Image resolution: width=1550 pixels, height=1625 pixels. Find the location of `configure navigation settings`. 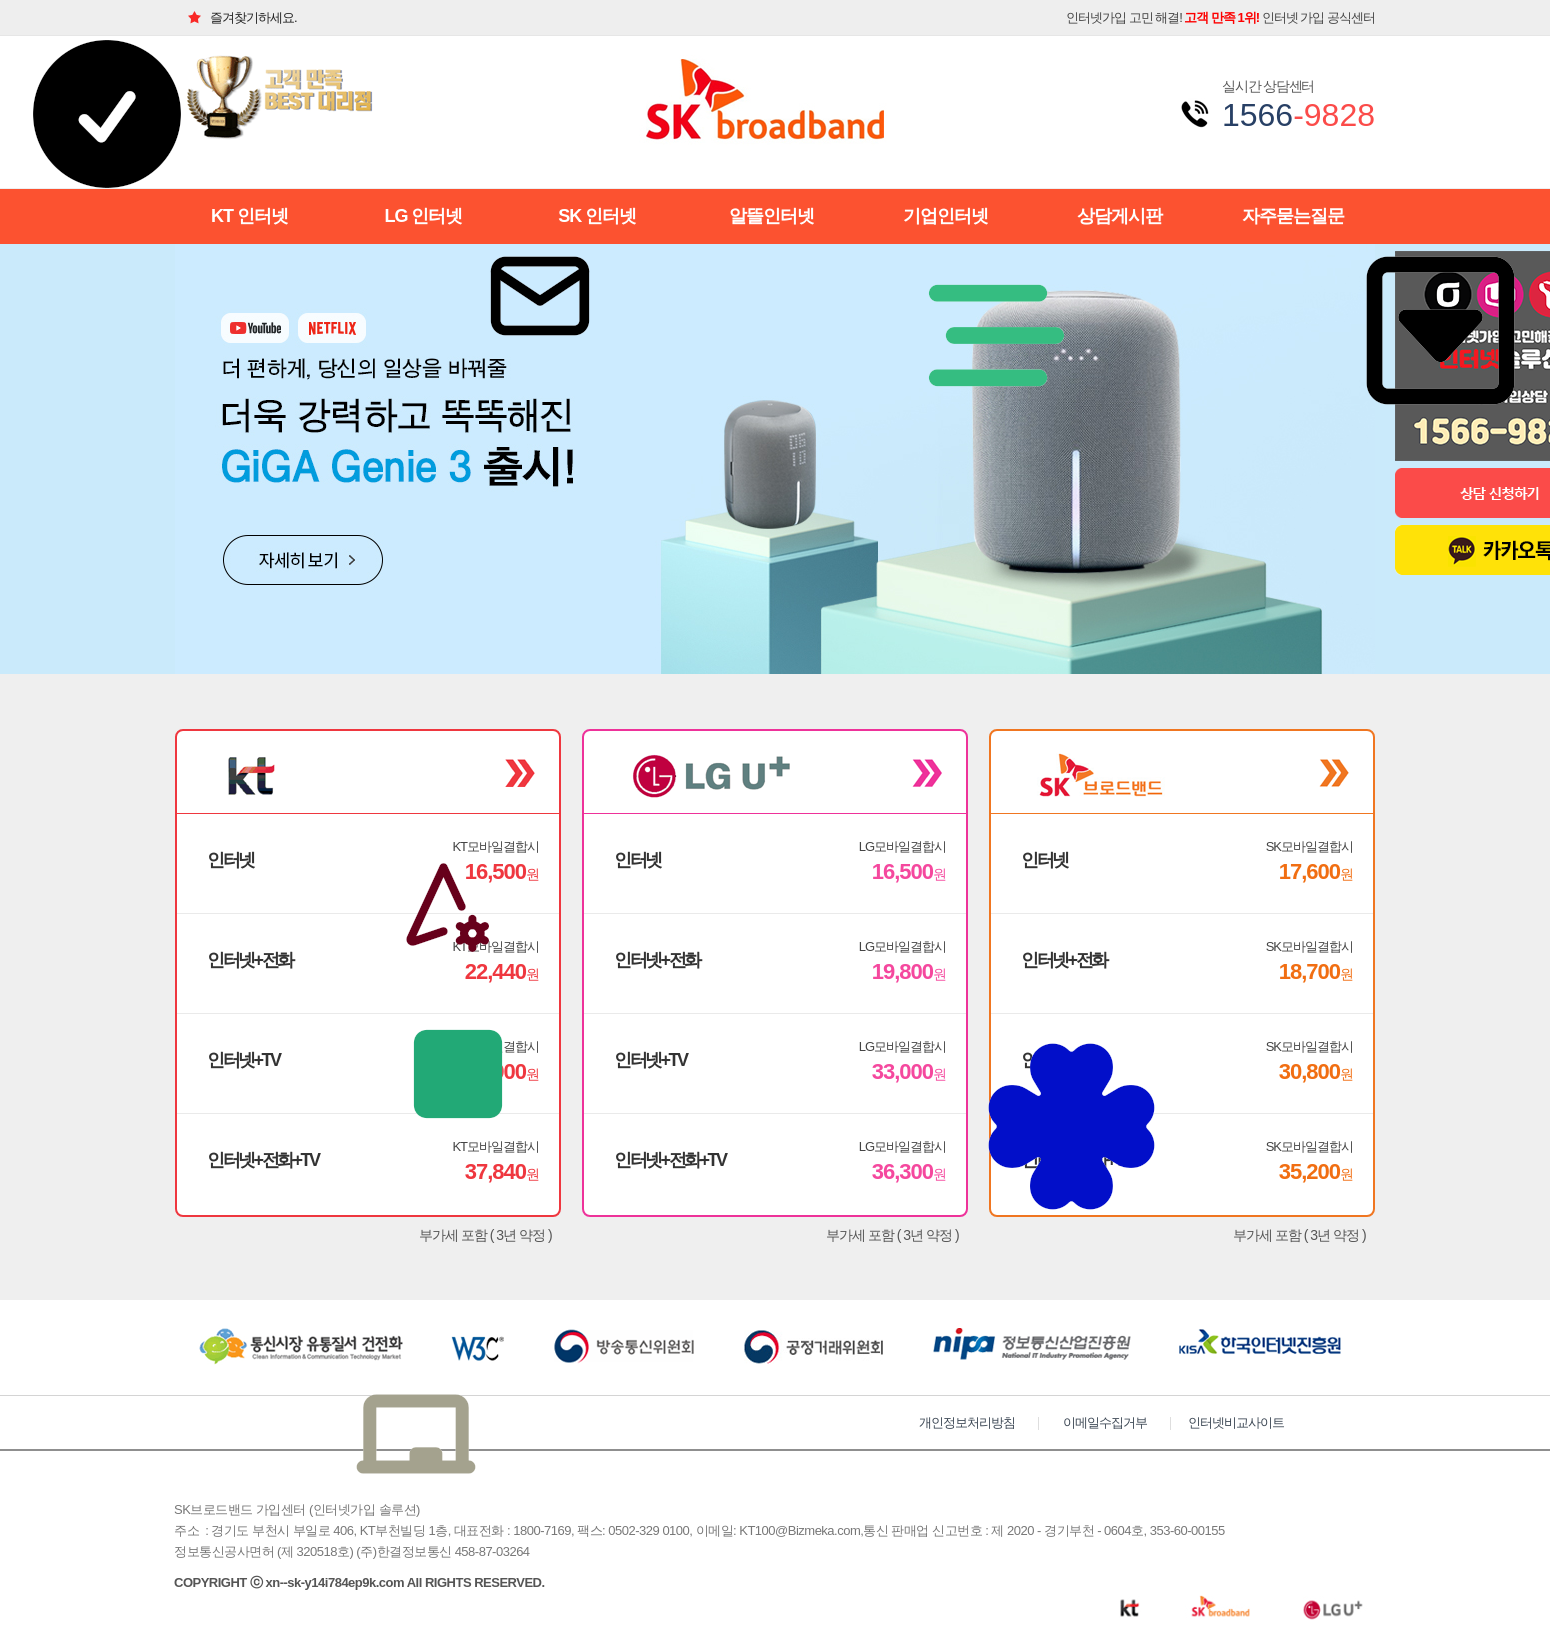

configure navigation settings is located at coordinates (443, 904).